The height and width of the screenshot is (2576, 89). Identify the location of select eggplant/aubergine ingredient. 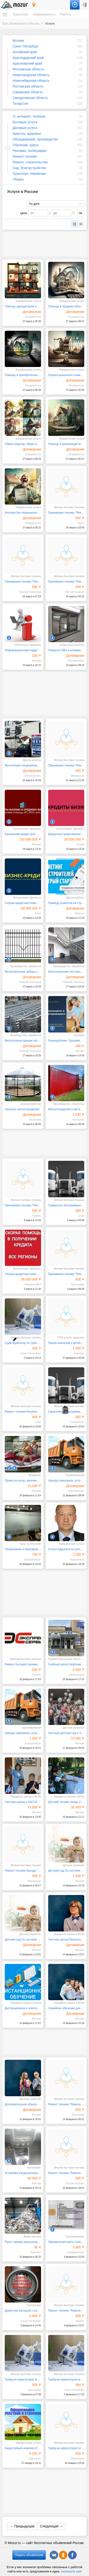
(75, 877).